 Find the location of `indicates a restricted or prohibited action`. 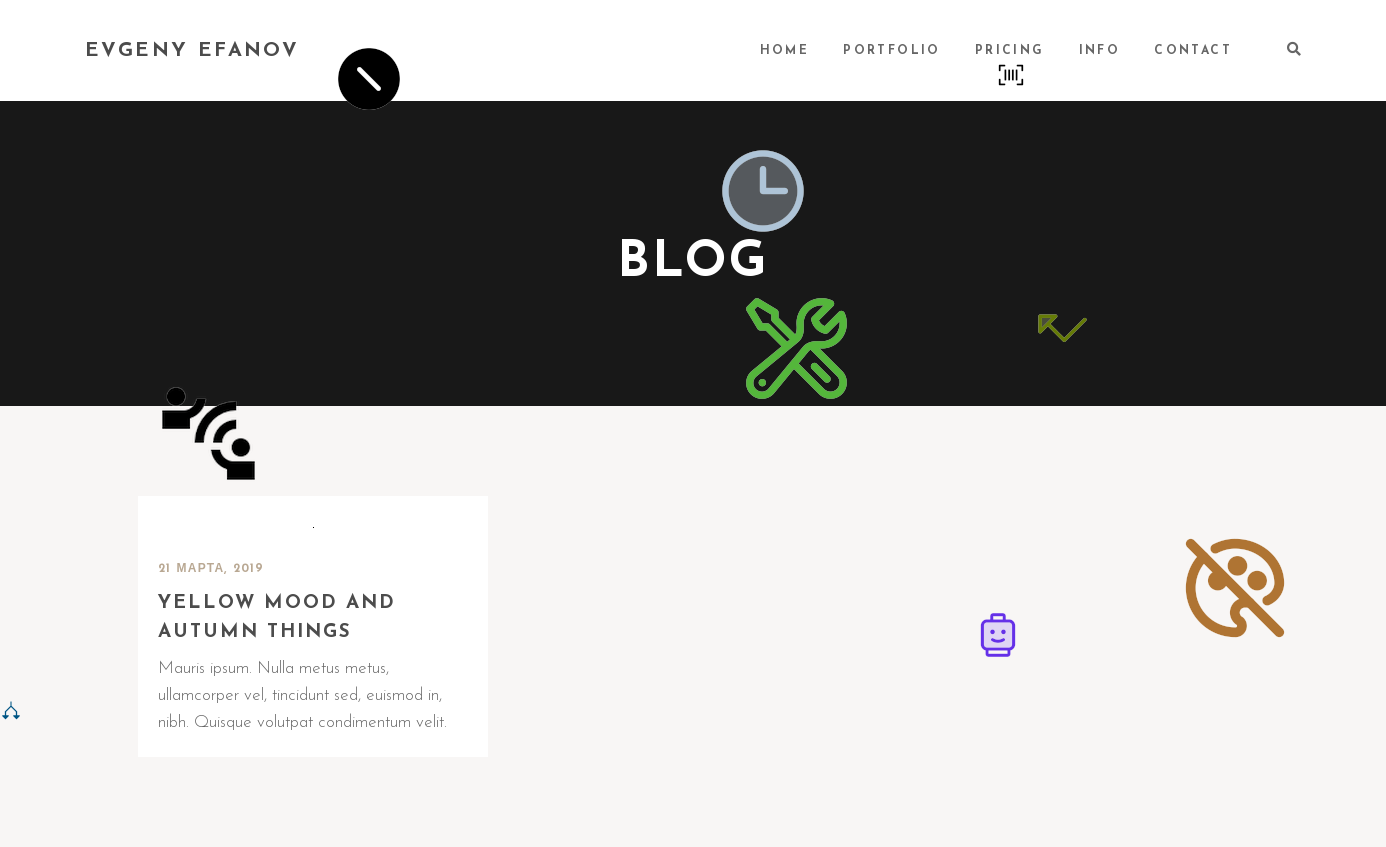

indicates a restricted or prohibited action is located at coordinates (369, 79).